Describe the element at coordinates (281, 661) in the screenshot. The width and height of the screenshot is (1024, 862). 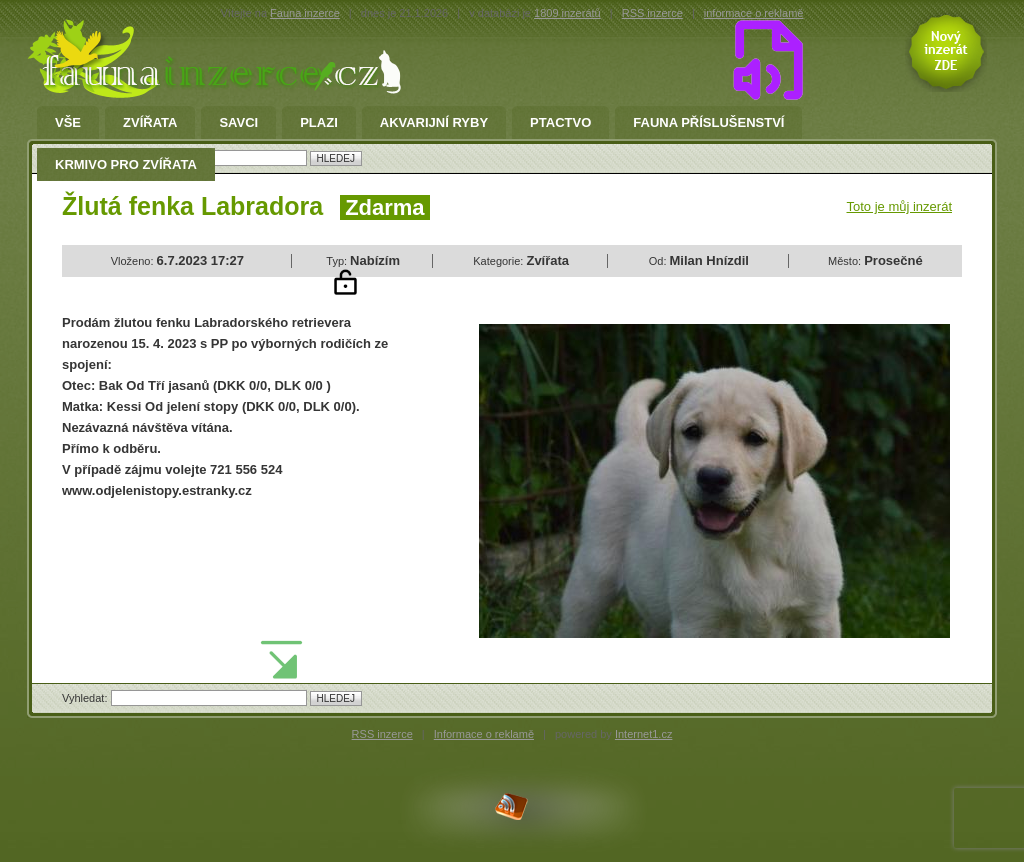
I see `move item to bottom-right corner` at that location.